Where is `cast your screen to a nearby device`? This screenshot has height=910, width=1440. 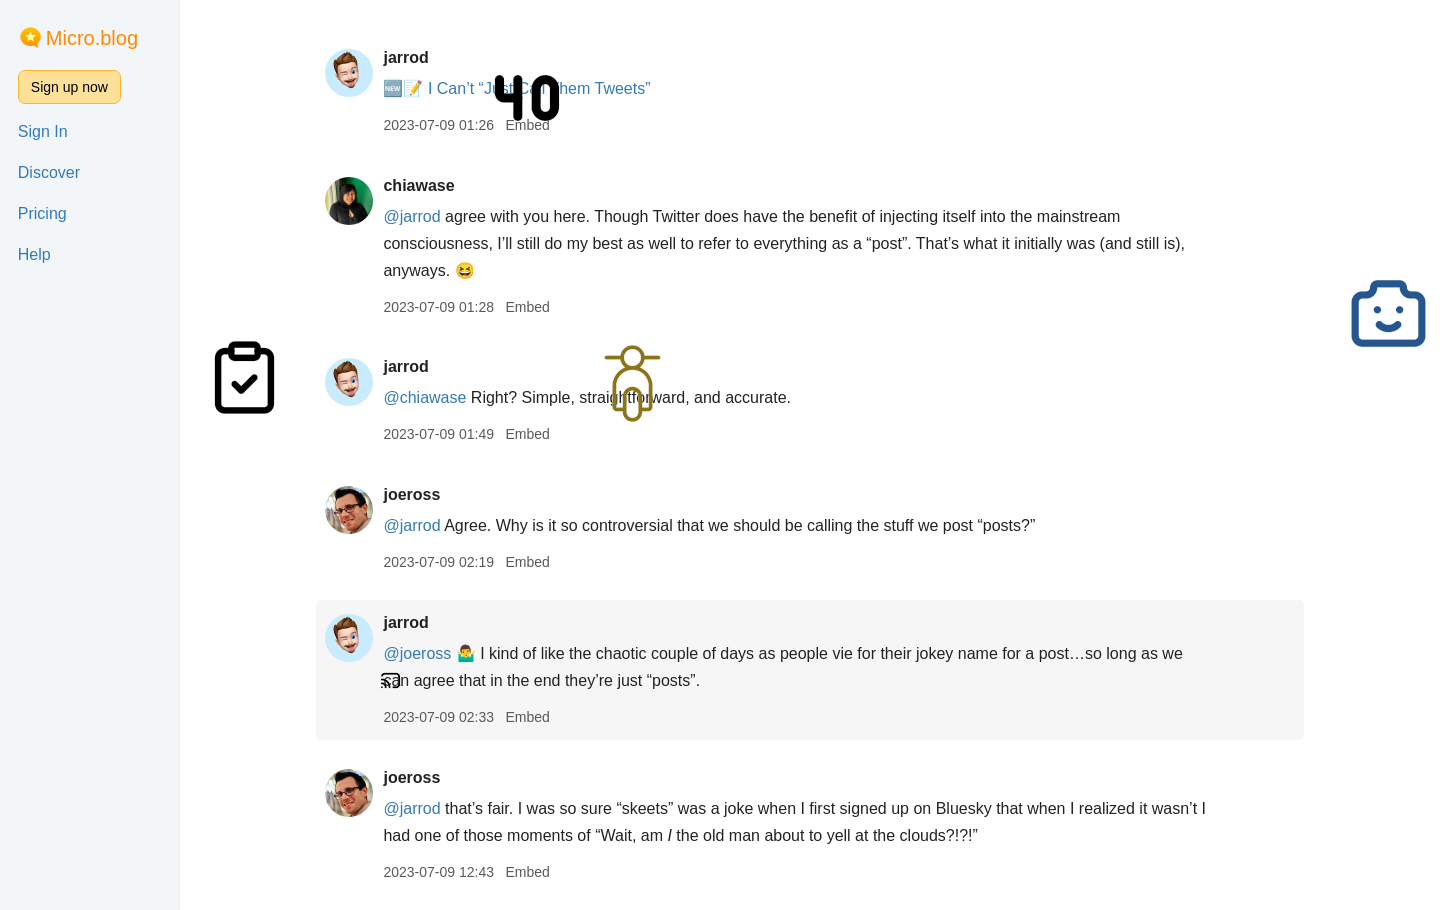
cast your screen to a nearby device is located at coordinates (390, 680).